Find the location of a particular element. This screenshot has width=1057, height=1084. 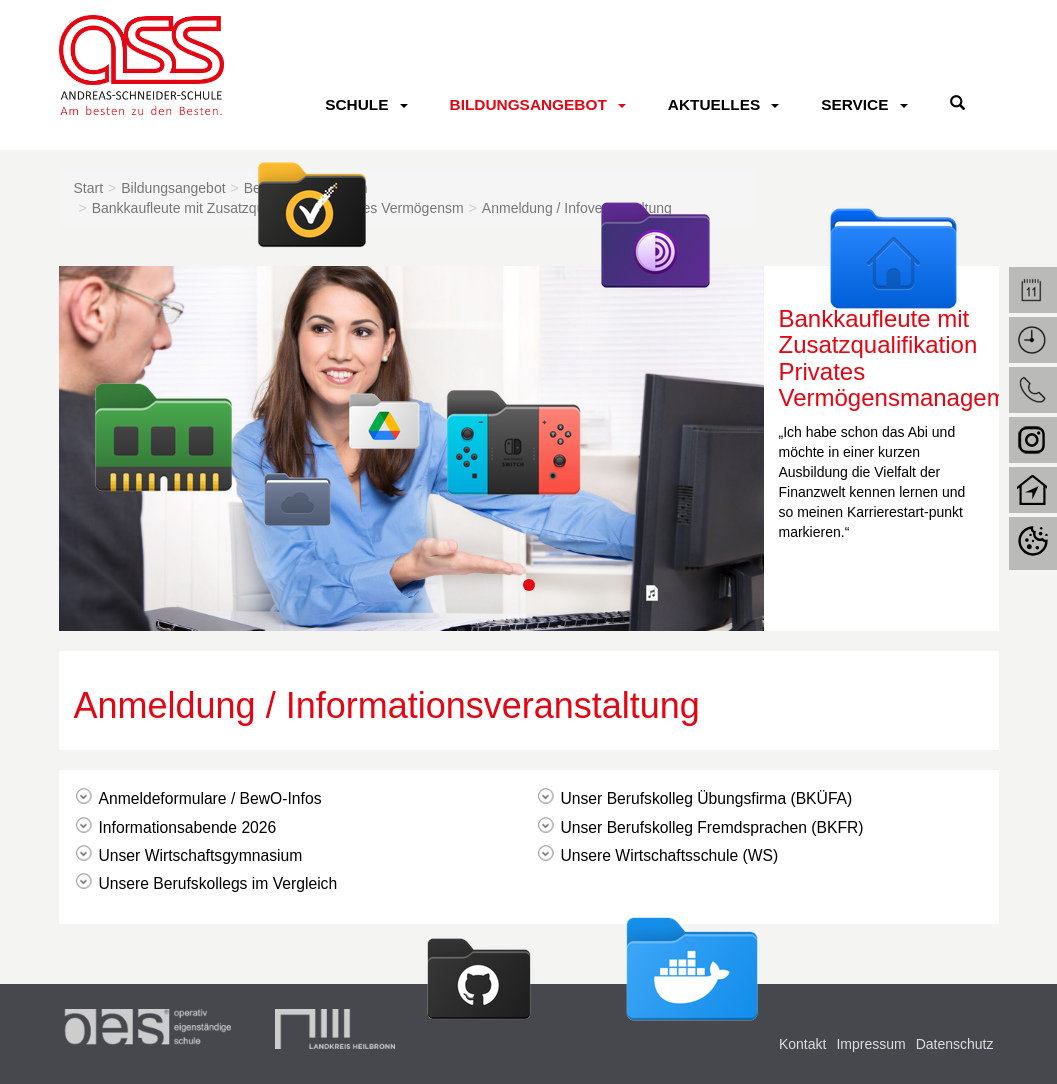

open norton antivirus files folder is located at coordinates (311, 207).